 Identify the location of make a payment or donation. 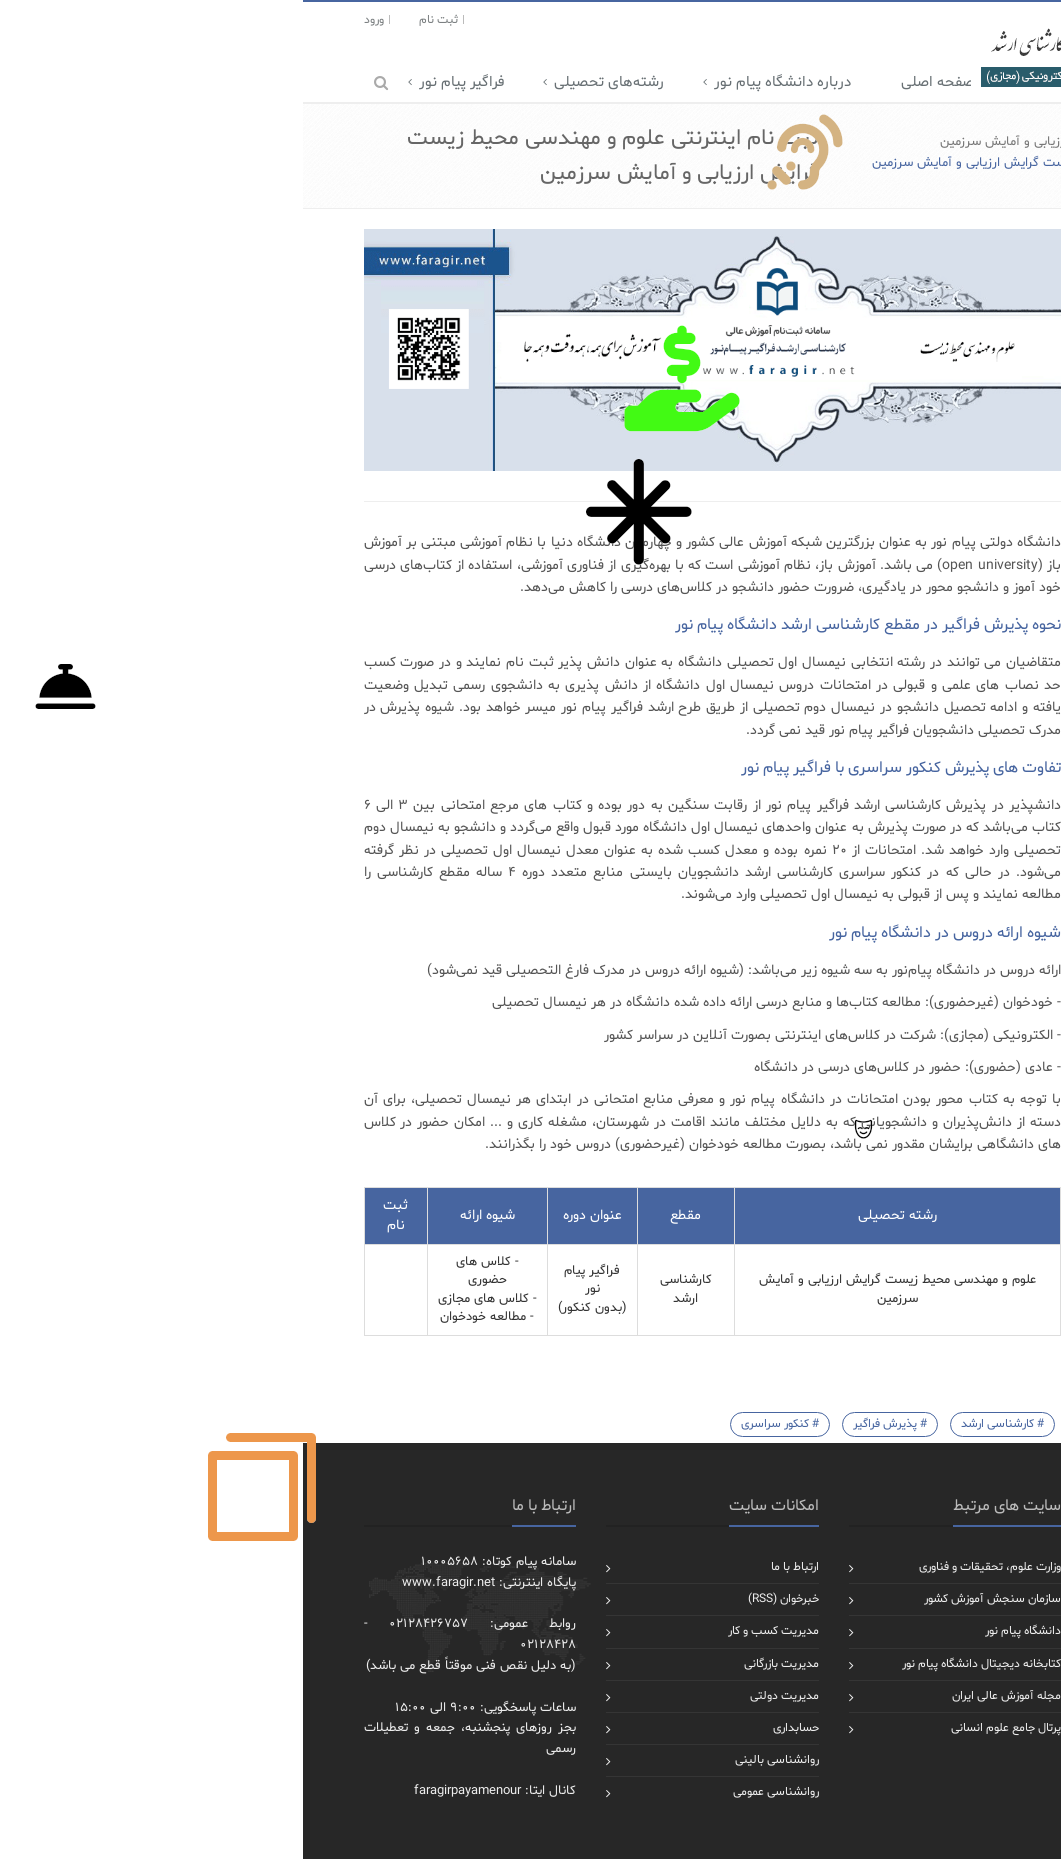
(682, 380).